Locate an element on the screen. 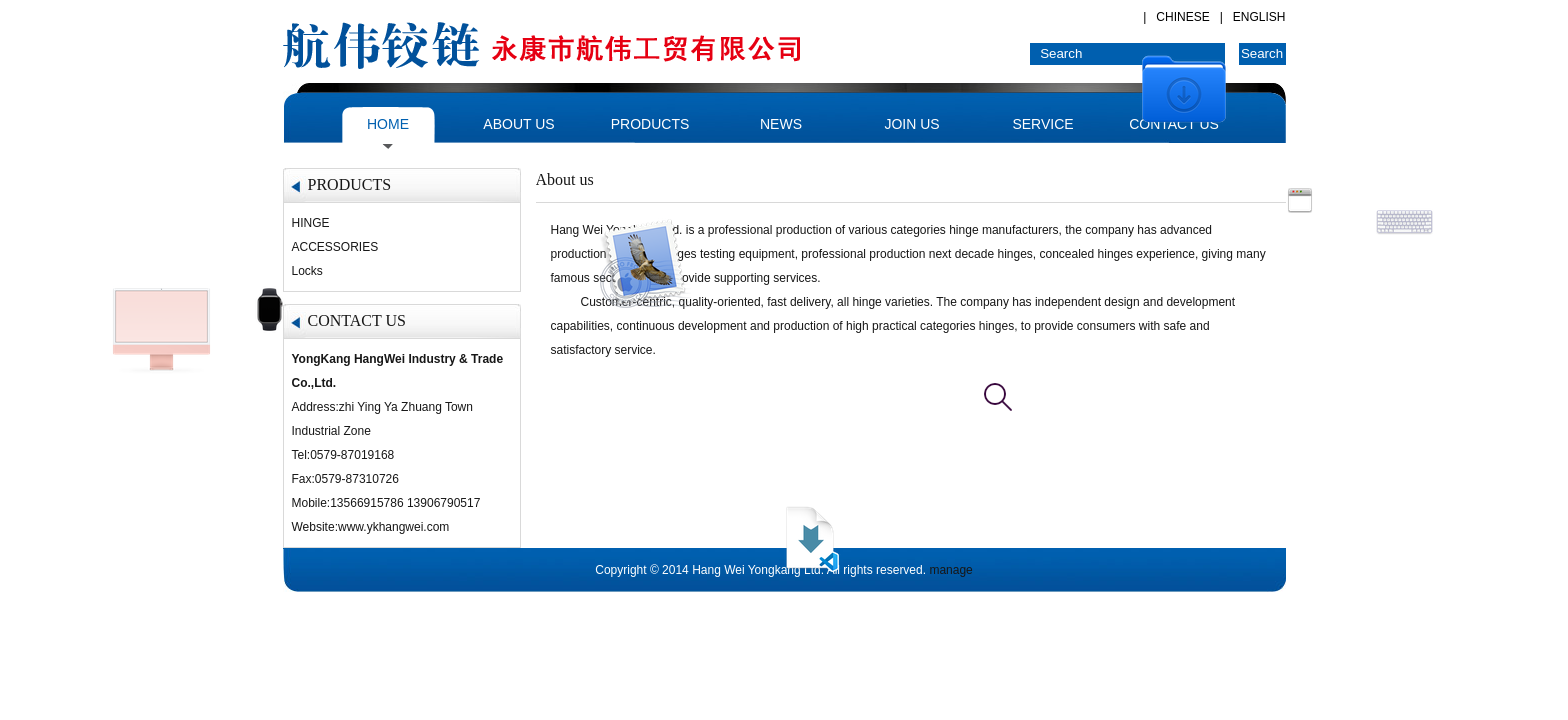 The height and width of the screenshot is (720, 1568). represents a connected iMac device in system preferences is located at coordinates (161, 327).